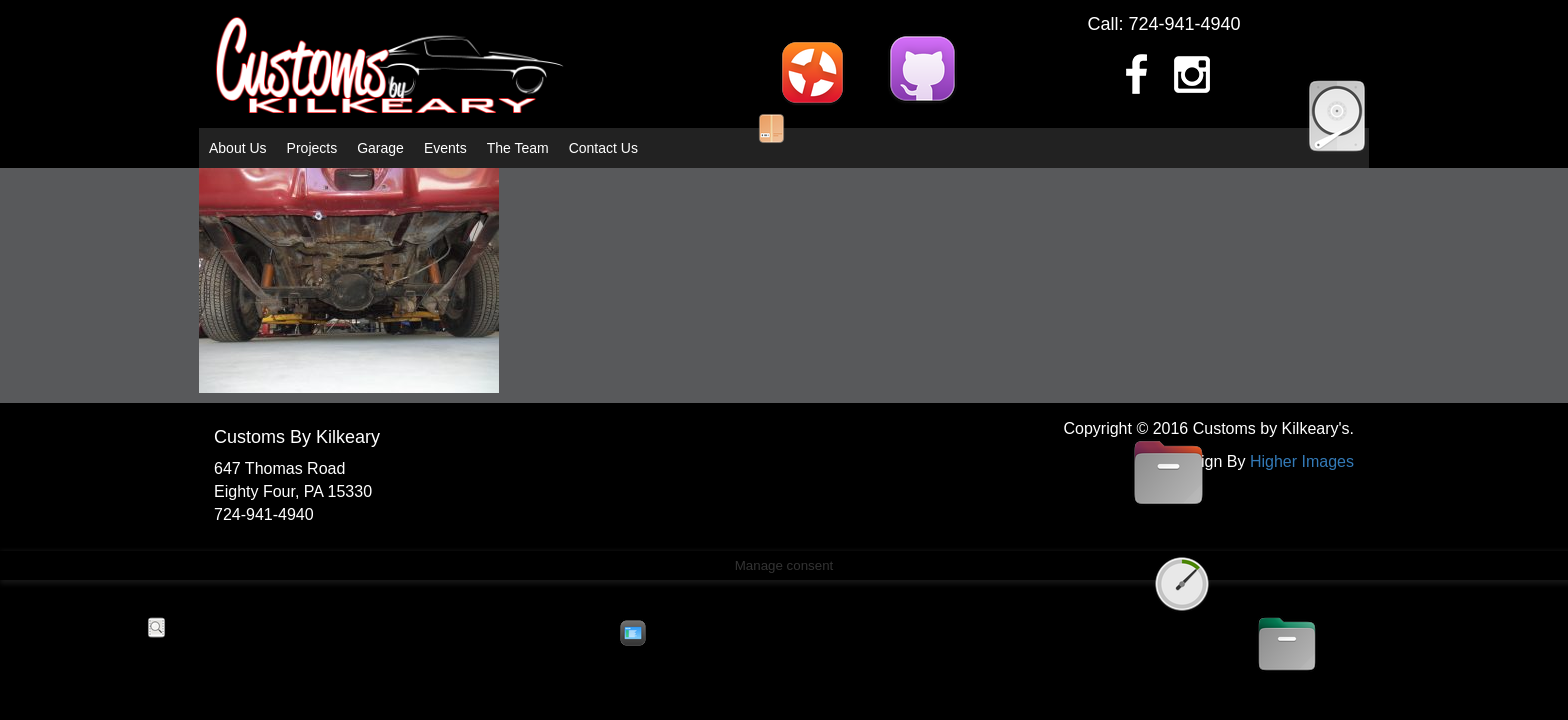  What do you see at coordinates (812, 72) in the screenshot?
I see `launch Team Fortress 2` at bounding box center [812, 72].